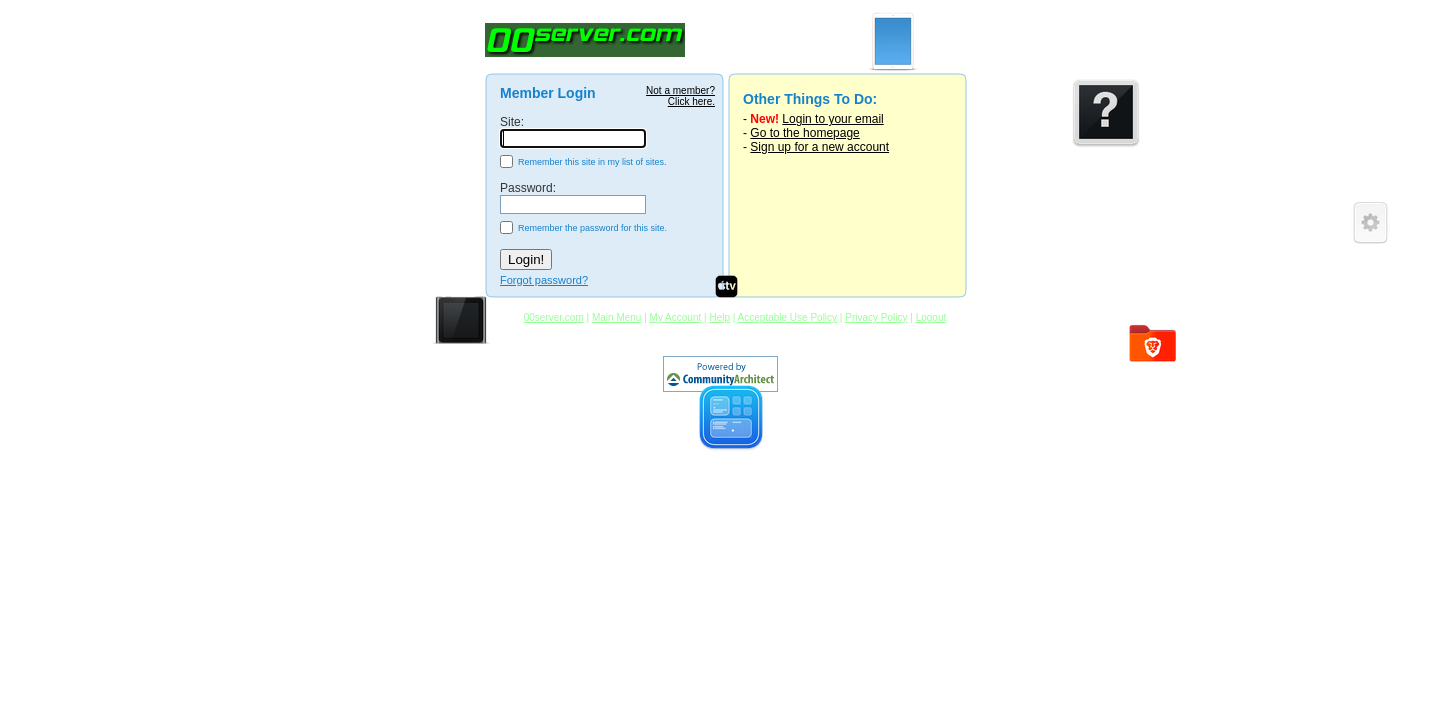  Describe the element at coordinates (1152, 344) in the screenshot. I see `open Brave browser downloads folder` at that location.